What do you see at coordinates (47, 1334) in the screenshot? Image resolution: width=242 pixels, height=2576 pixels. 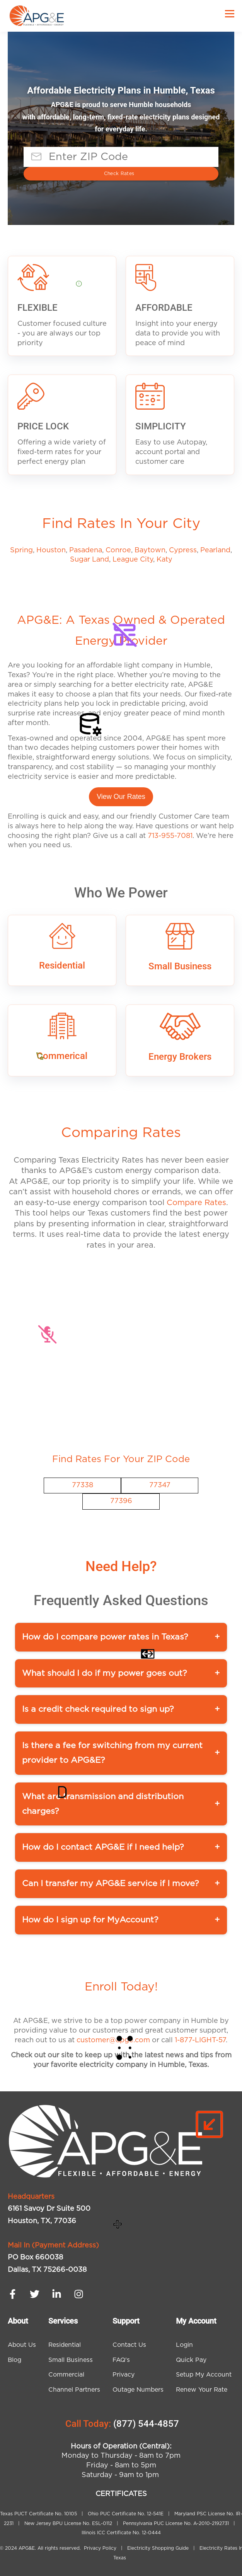 I see `mute your microphone` at bounding box center [47, 1334].